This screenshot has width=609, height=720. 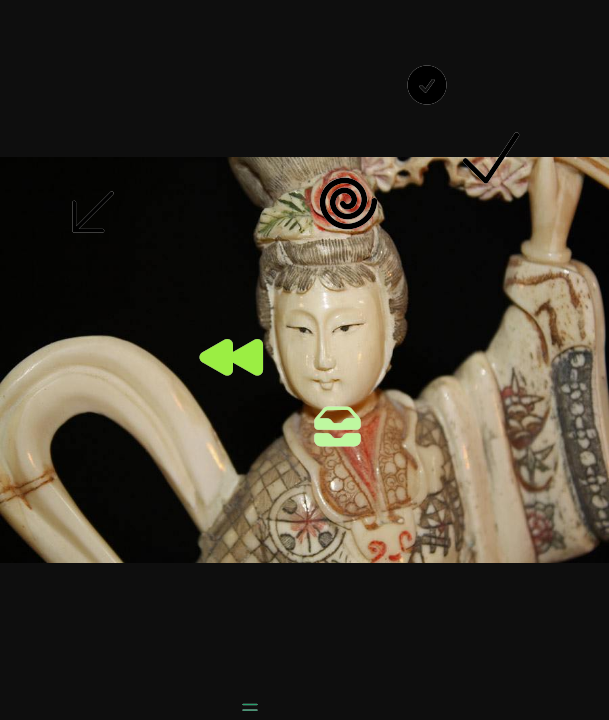 I want to click on navigate to the bottom-left or previous item, so click(x=93, y=212).